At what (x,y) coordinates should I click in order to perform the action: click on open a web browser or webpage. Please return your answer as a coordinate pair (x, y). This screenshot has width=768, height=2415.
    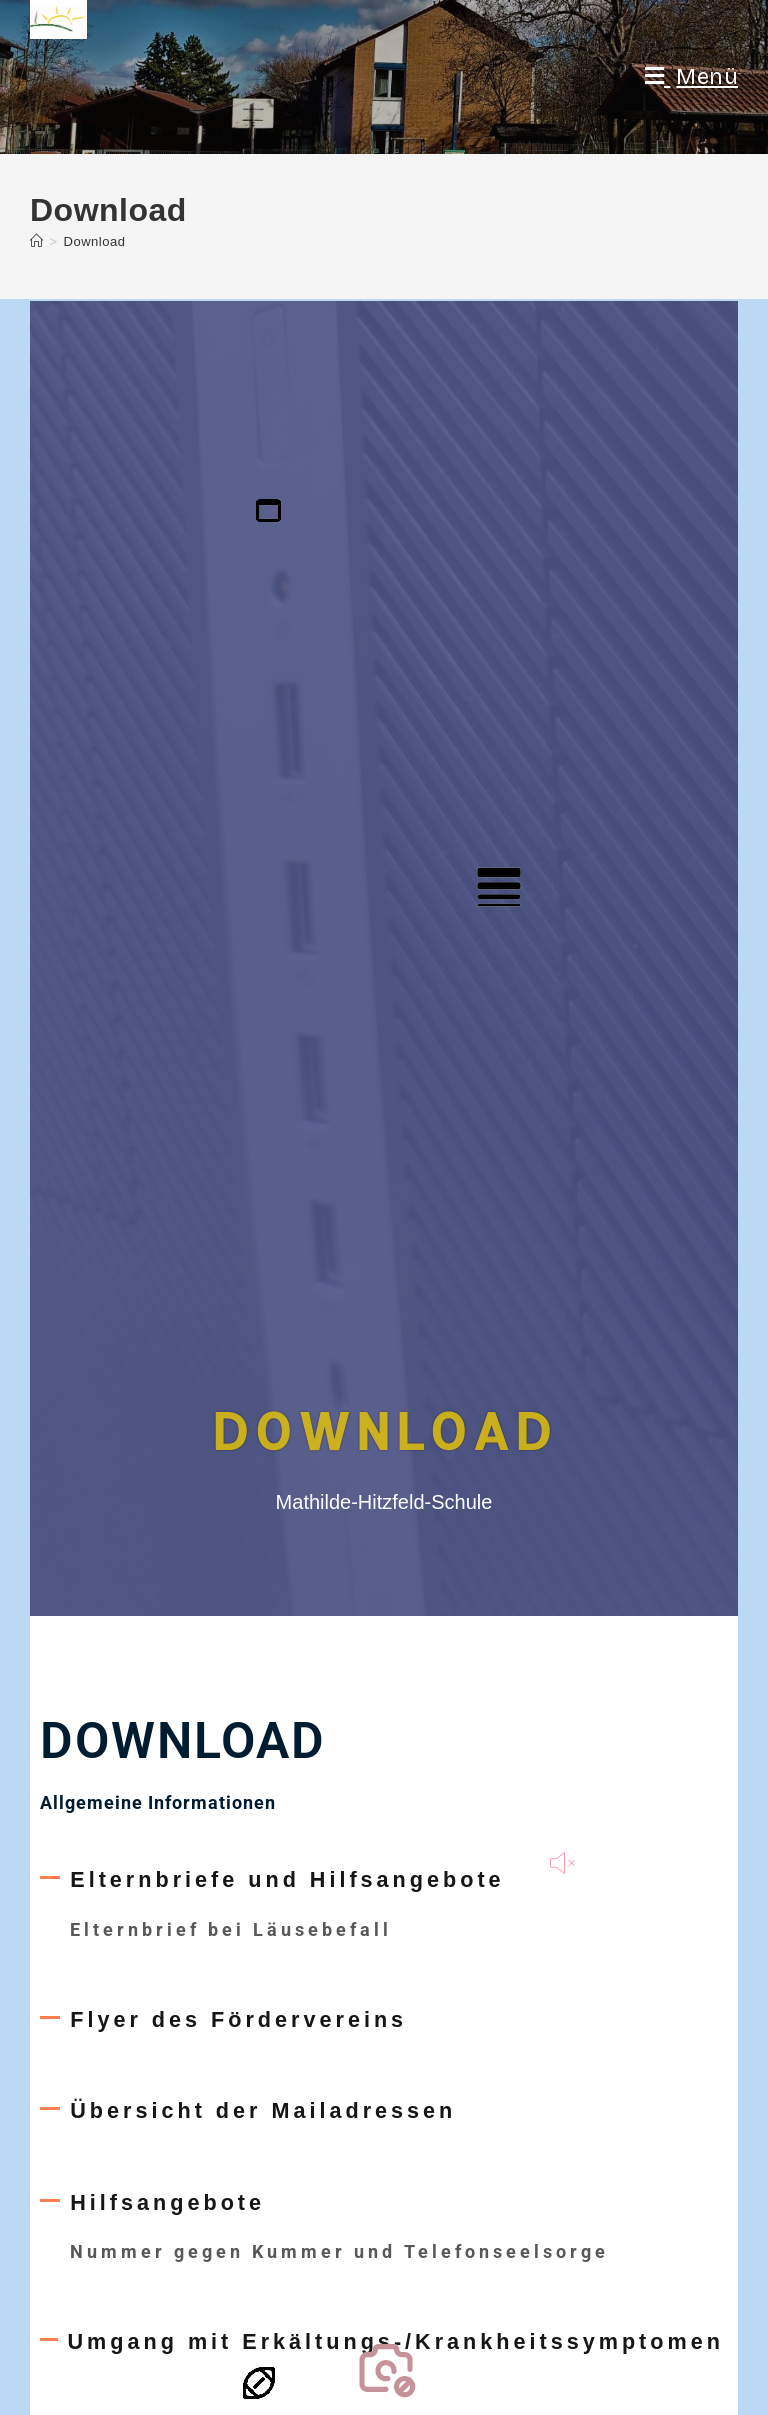
    Looking at the image, I should click on (268, 510).